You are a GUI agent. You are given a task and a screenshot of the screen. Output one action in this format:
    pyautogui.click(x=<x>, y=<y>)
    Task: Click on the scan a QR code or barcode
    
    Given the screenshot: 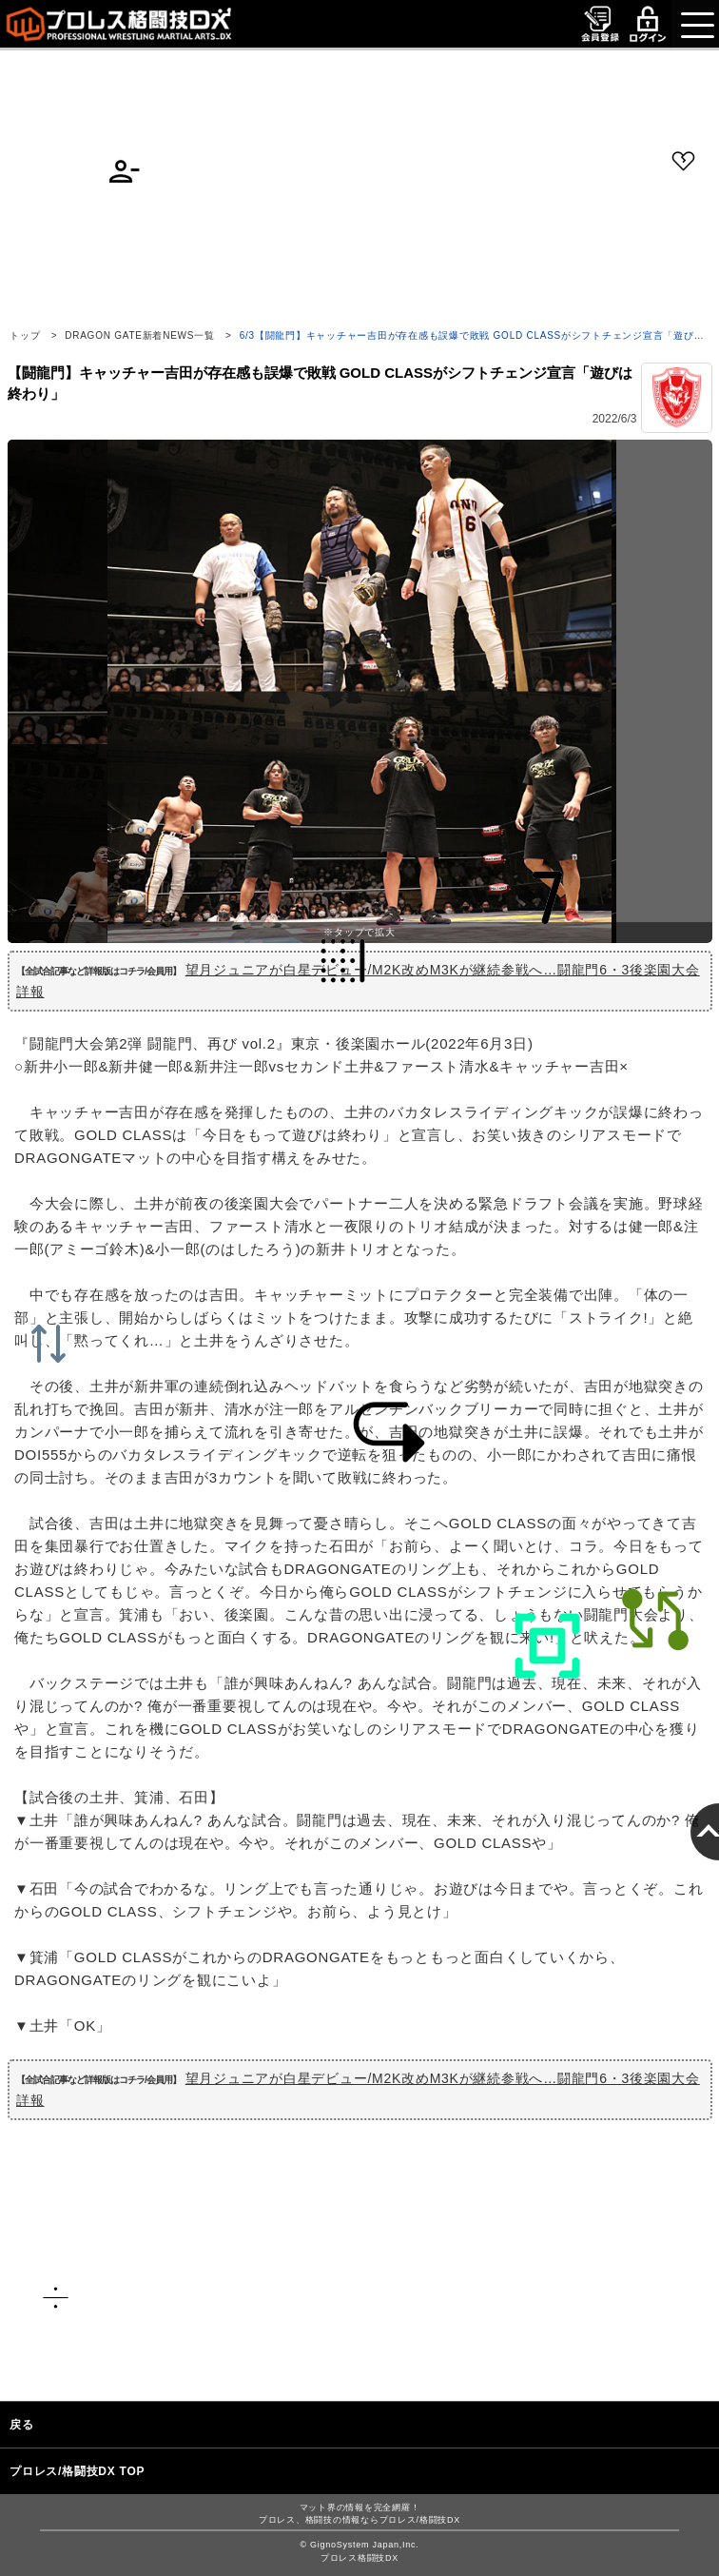 What is the action you would take?
    pyautogui.click(x=547, y=1645)
    